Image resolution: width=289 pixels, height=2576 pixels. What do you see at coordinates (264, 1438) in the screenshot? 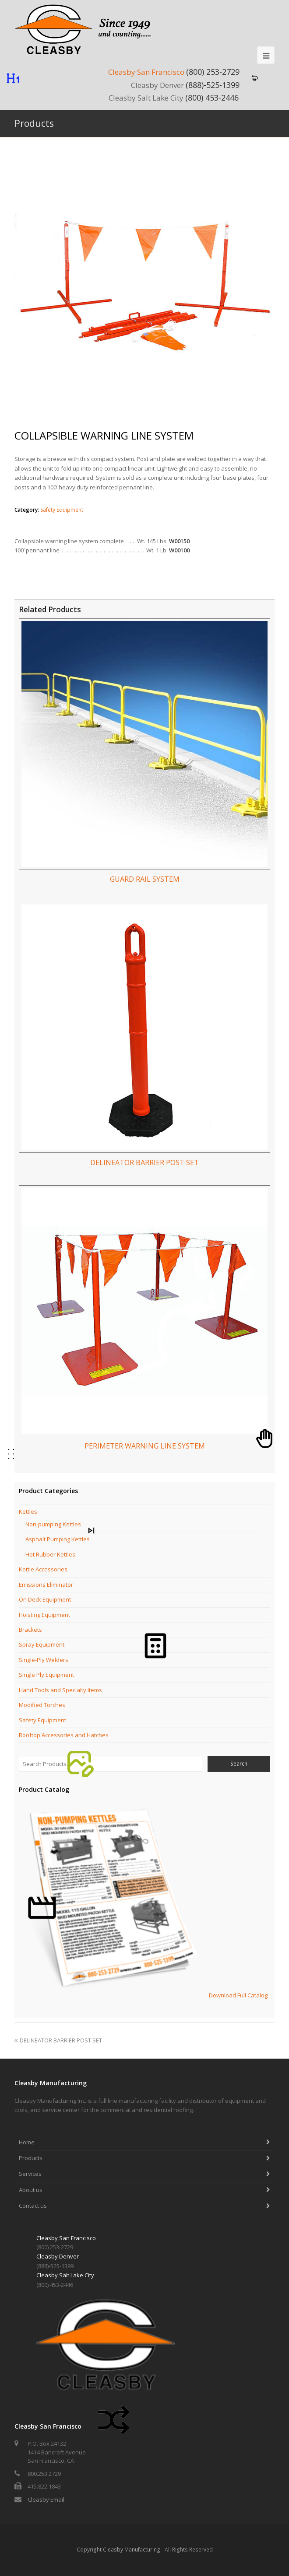
I see `stop or halt an action` at bounding box center [264, 1438].